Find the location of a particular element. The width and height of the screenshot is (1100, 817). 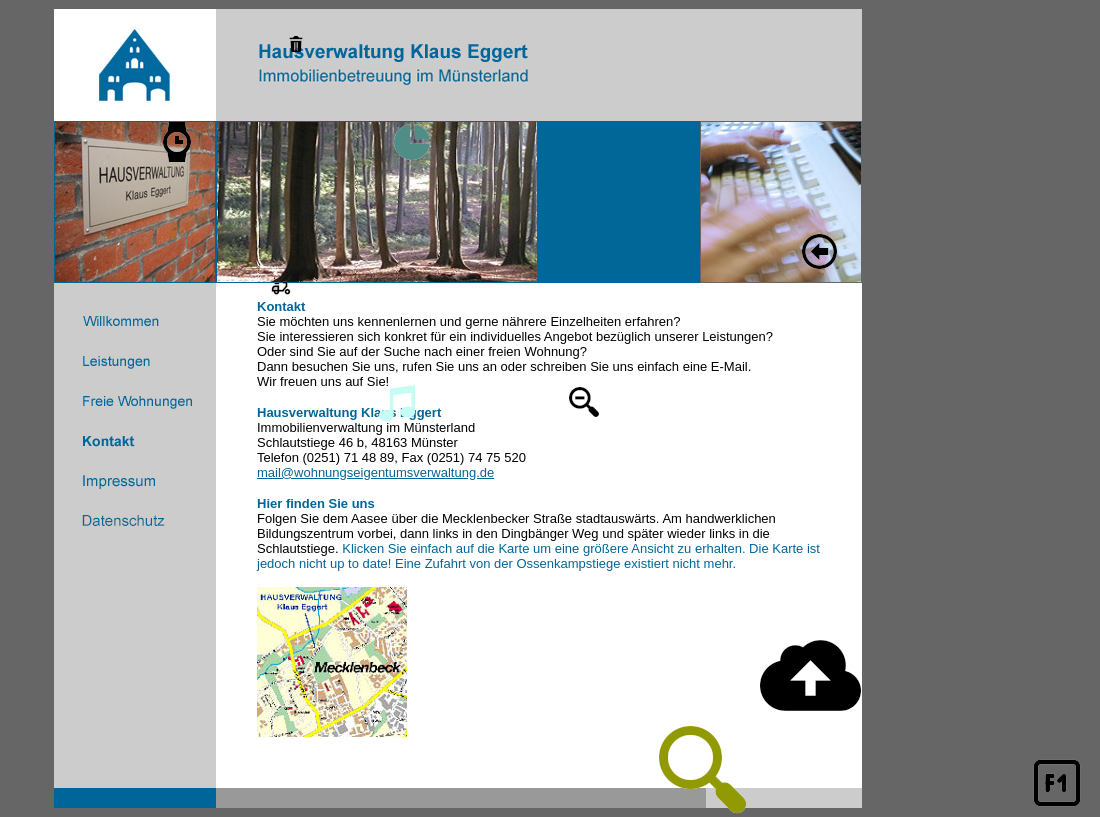

go back to the previous screen is located at coordinates (819, 251).